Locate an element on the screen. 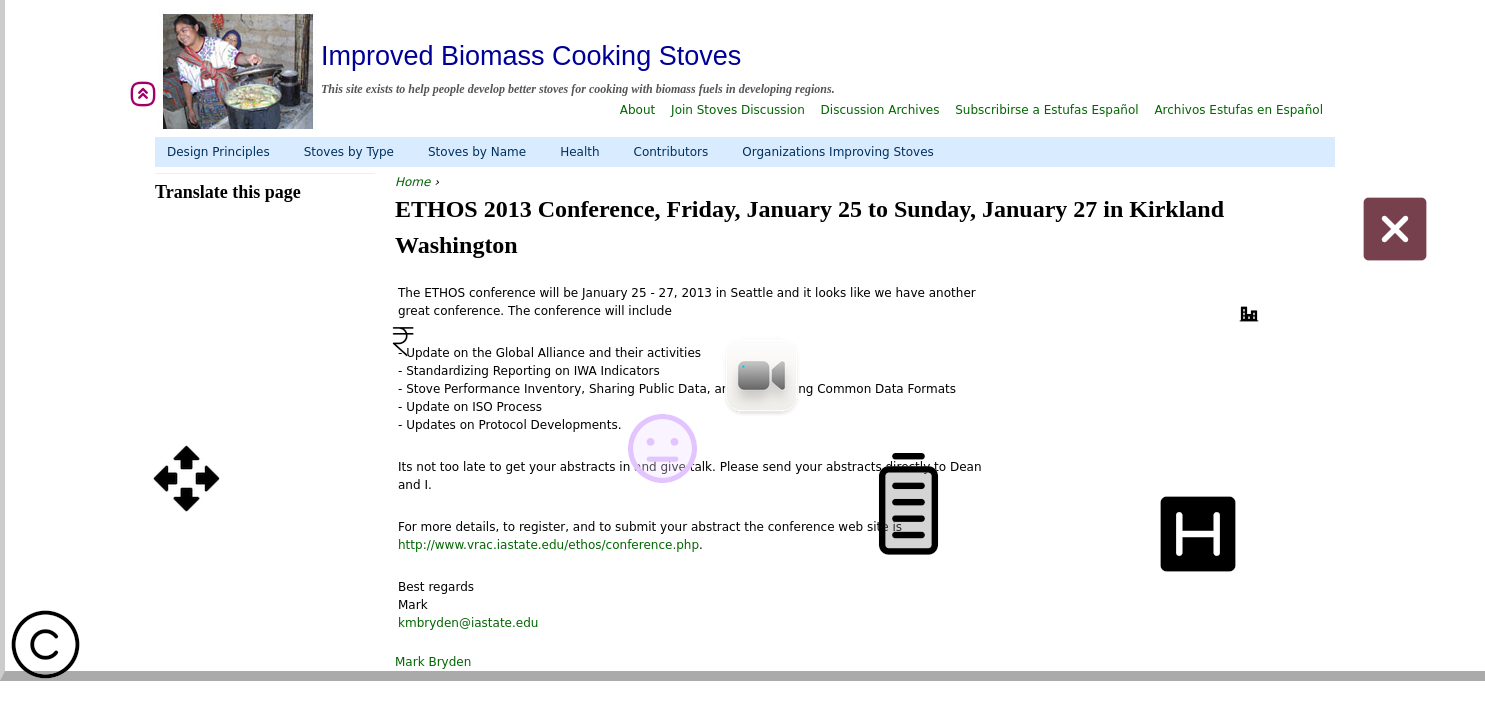 The width and height of the screenshot is (1485, 720). rate experience as neutral or average is located at coordinates (662, 448).